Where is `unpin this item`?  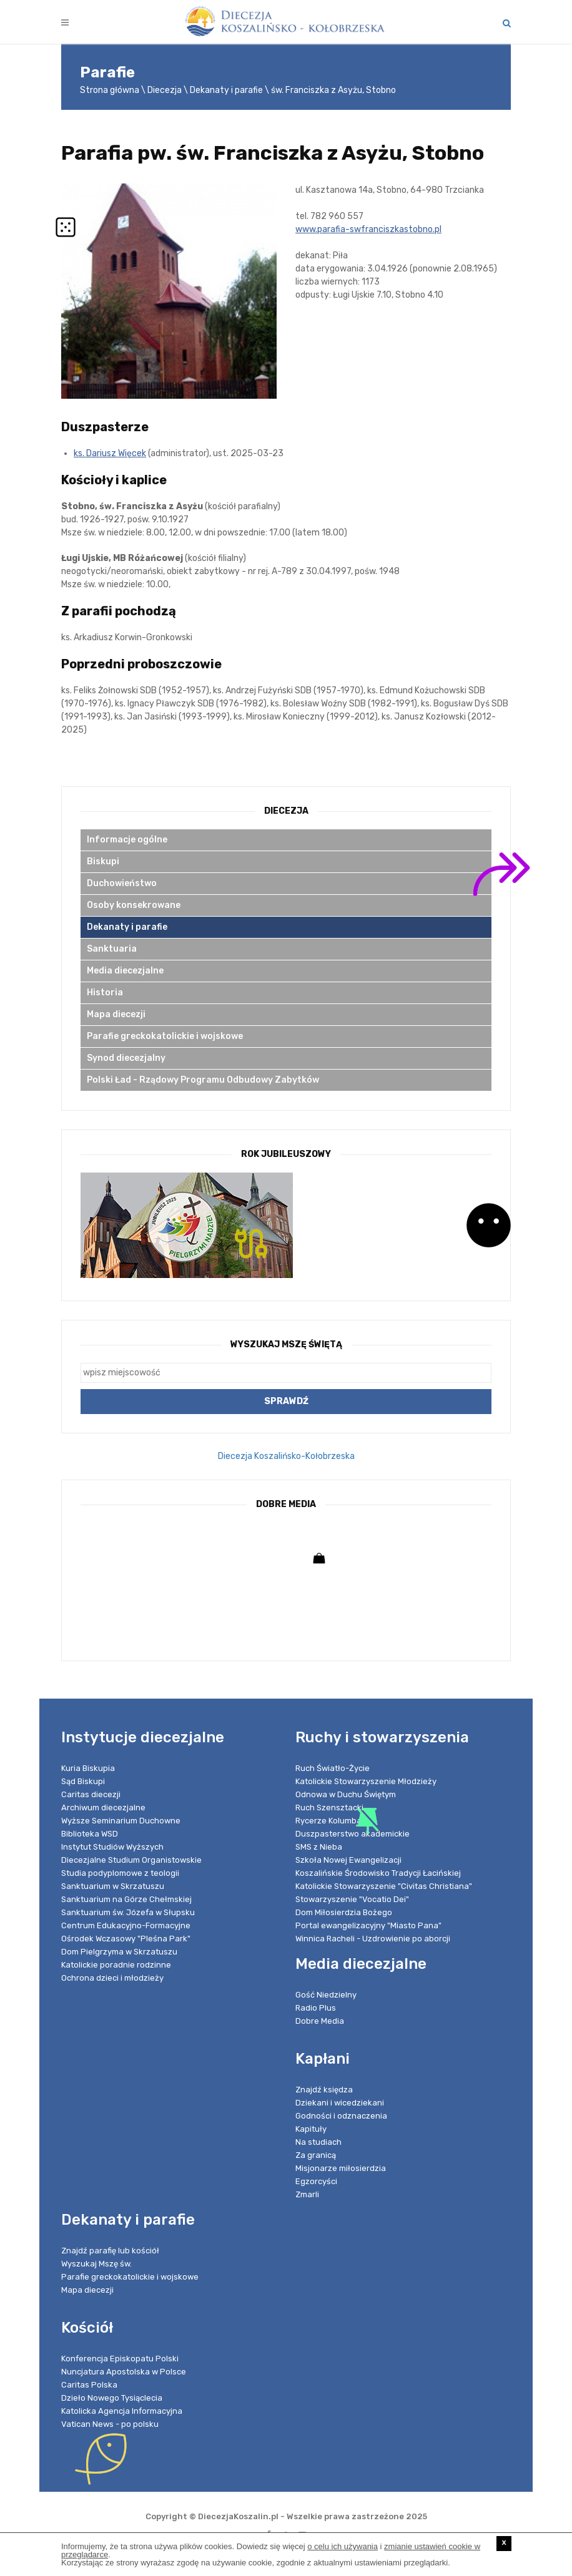 unpin this item is located at coordinates (368, 1820).